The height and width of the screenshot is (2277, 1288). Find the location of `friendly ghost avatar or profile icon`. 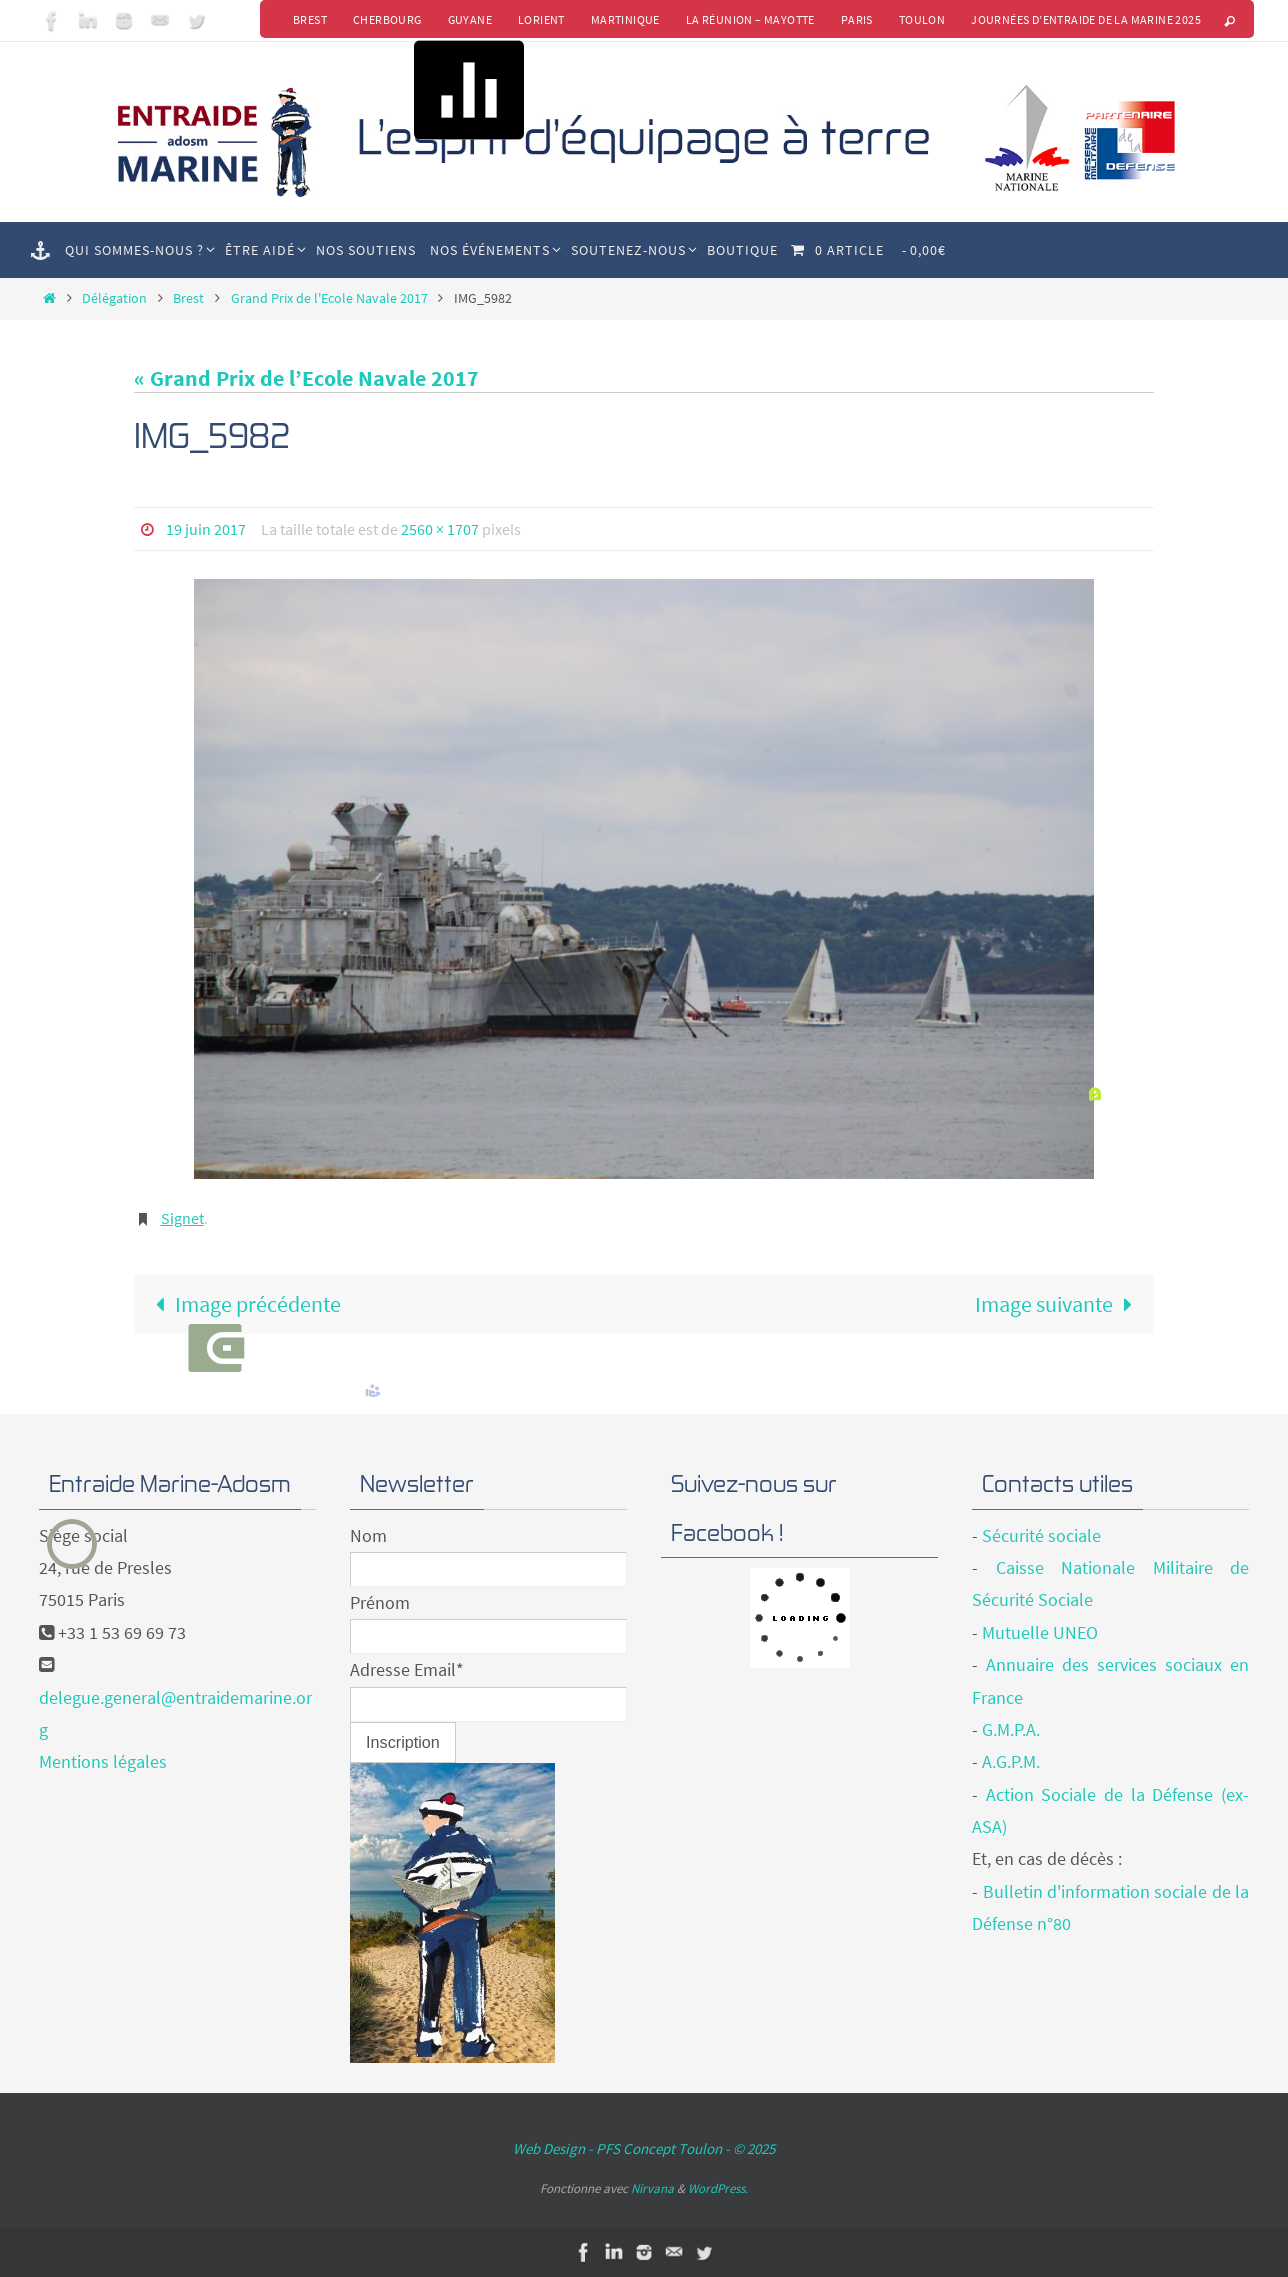

friendly ghost avatar or profile icon is located at coordinates (1095, 1094).